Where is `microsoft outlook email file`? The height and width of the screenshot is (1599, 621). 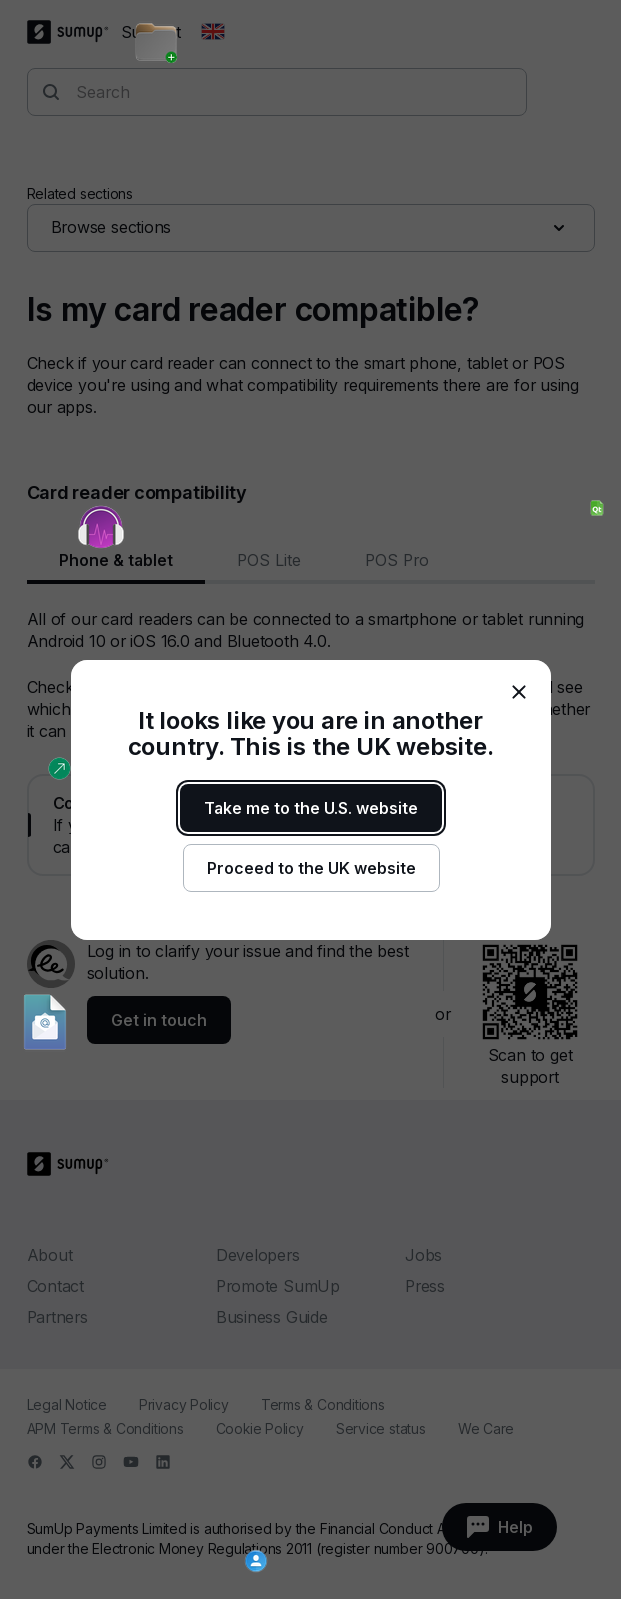
microsoft outlook email file is located at coordinates (45, 1022).